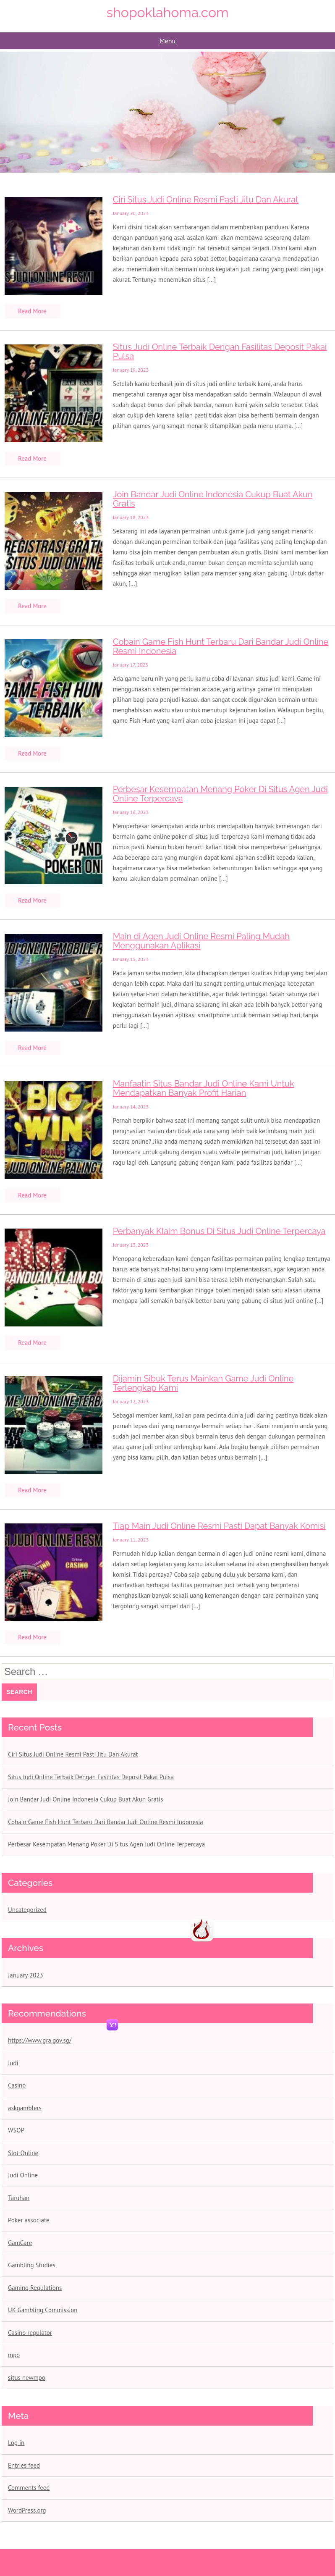 Image resolution: width=335 pixels, height=2576 pixels. What do you see at coordinates (71, 838) in the screenshot?
I see `open gnome evolution calendar alarm notifications` at bounding box center [71, 838].